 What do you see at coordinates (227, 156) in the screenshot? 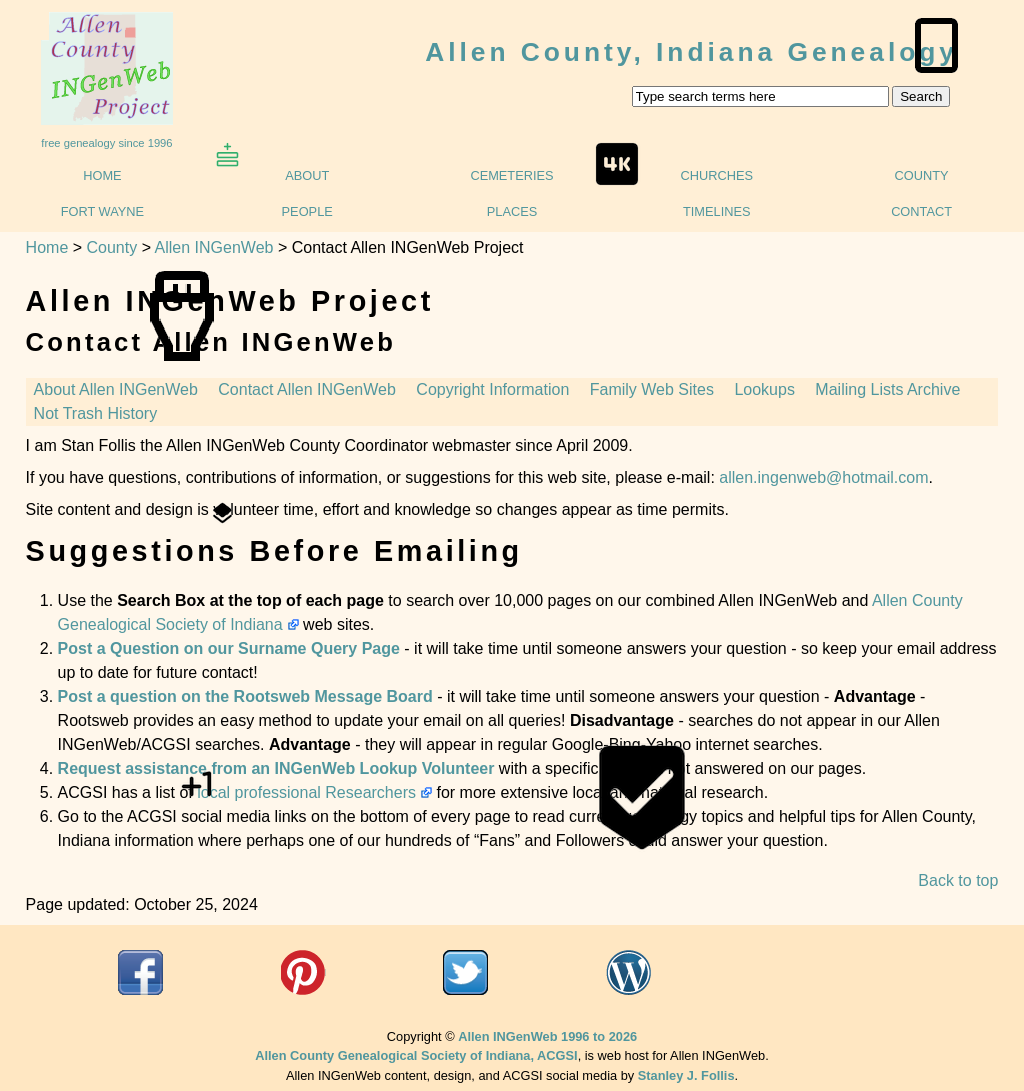
I see `add a new row at the top` at bounding box center [227, 156].